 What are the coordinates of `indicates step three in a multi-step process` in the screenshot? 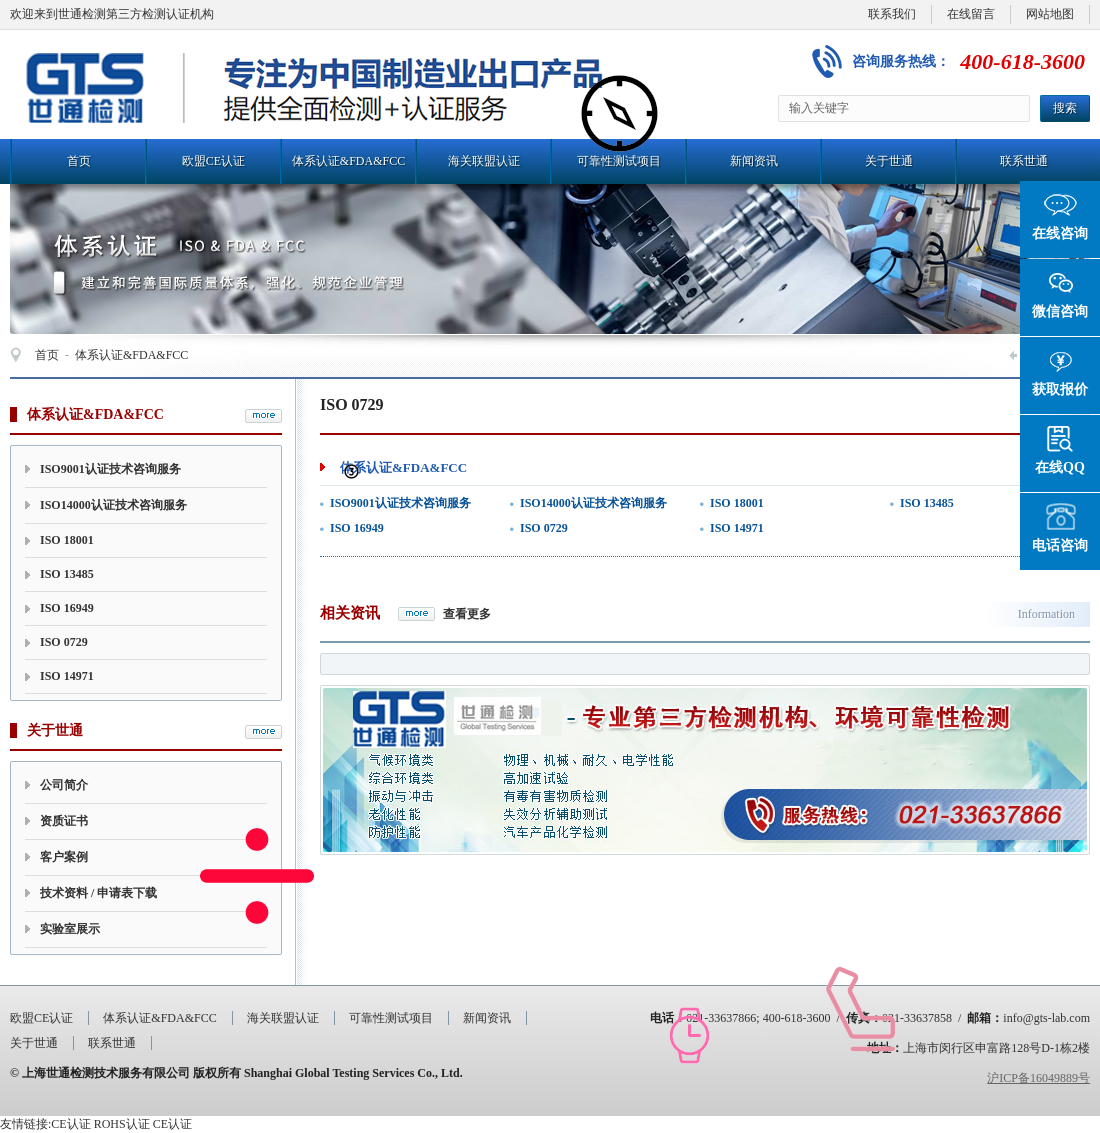 It's located at (351, 471).